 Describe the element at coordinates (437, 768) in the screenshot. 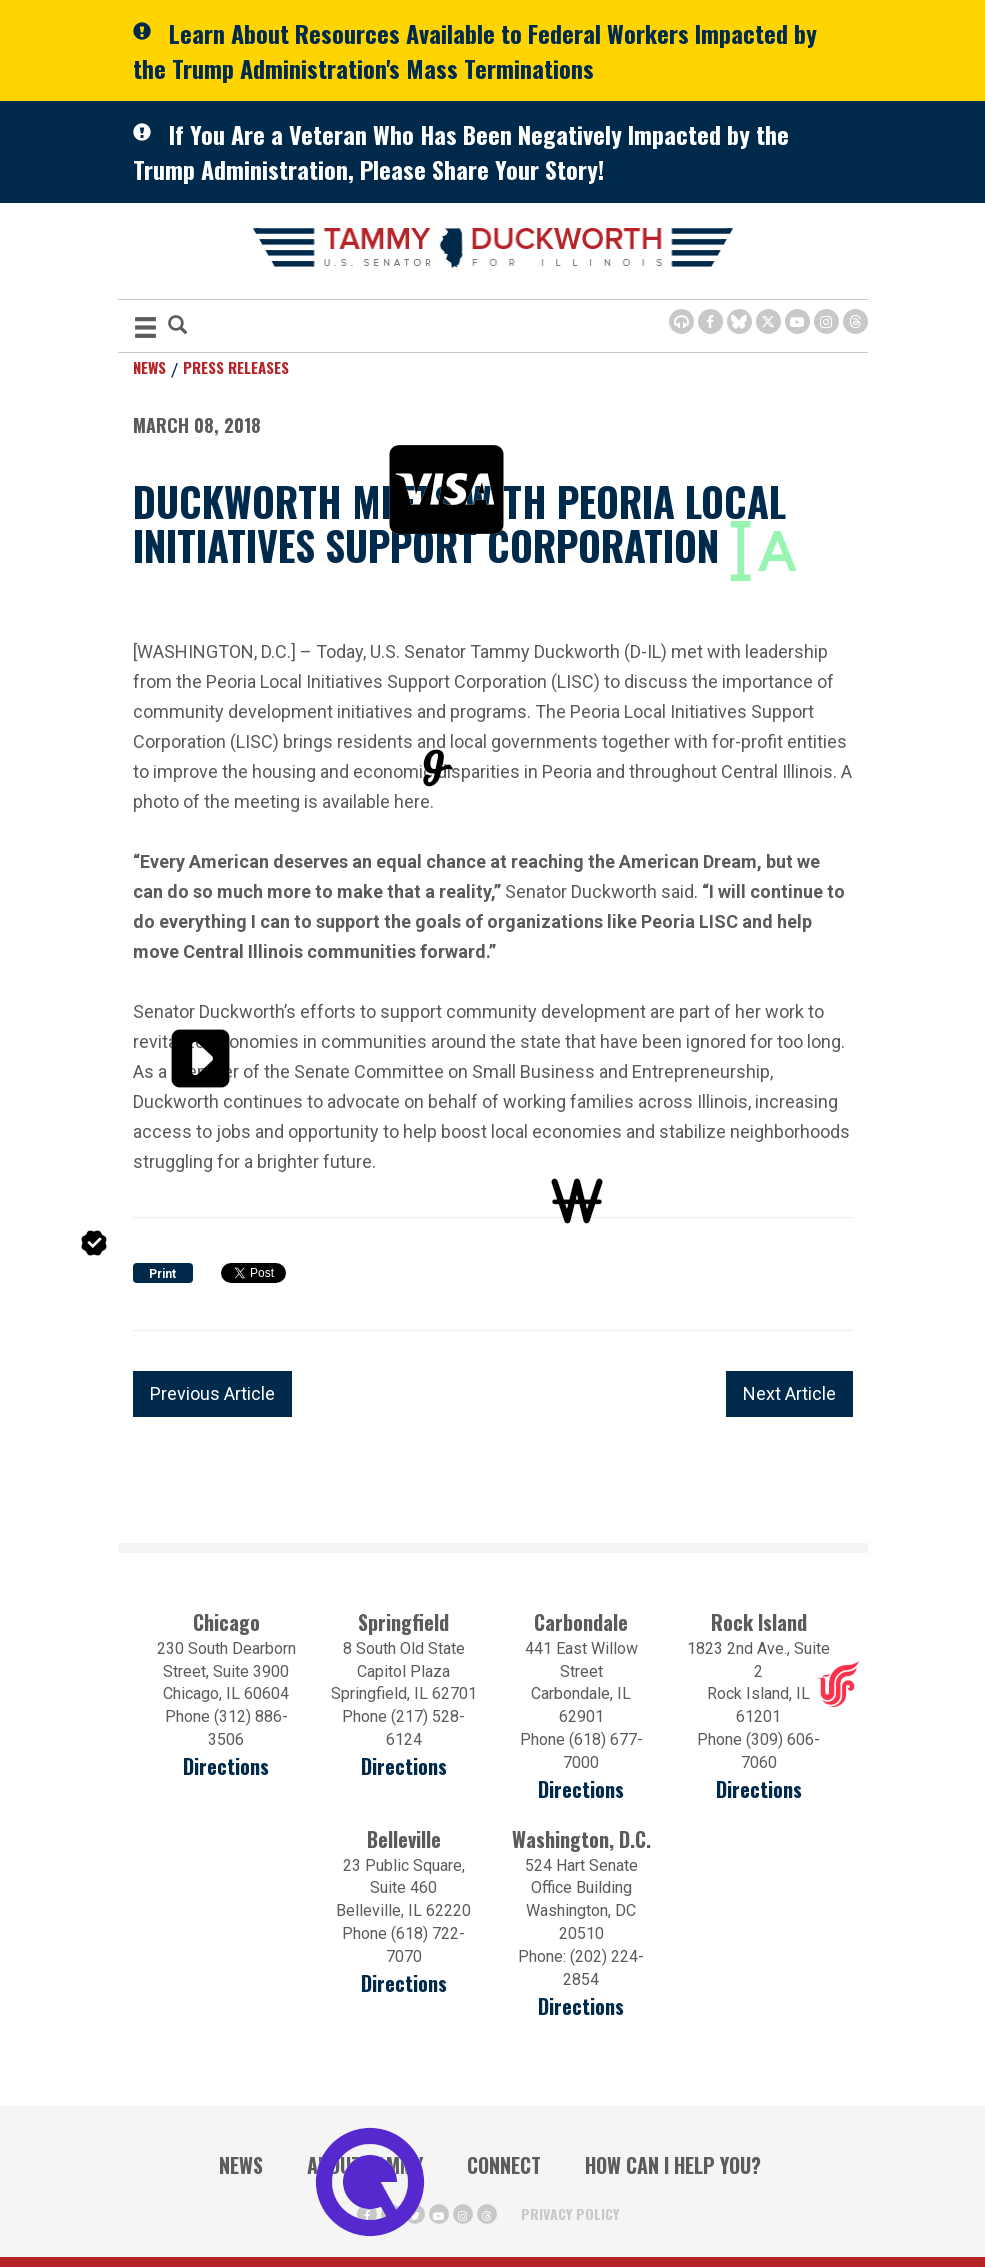

I see `glide app logo` at that location.